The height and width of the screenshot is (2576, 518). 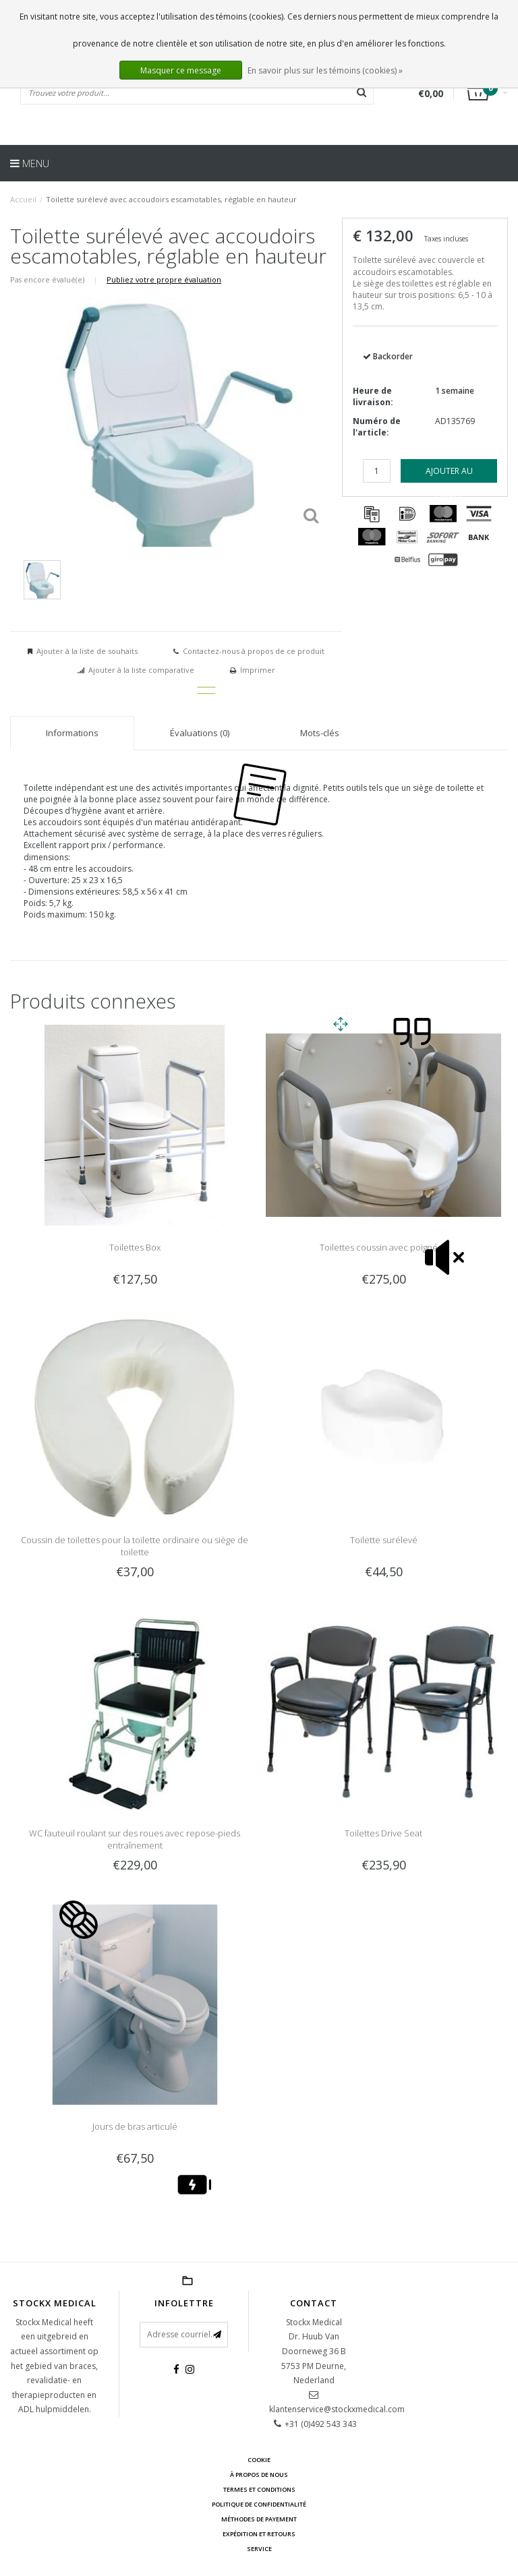 What do you see at coordinates (444, 1257) in the screenshot?
I see `mute audio` at bounding box center [444, 1257].